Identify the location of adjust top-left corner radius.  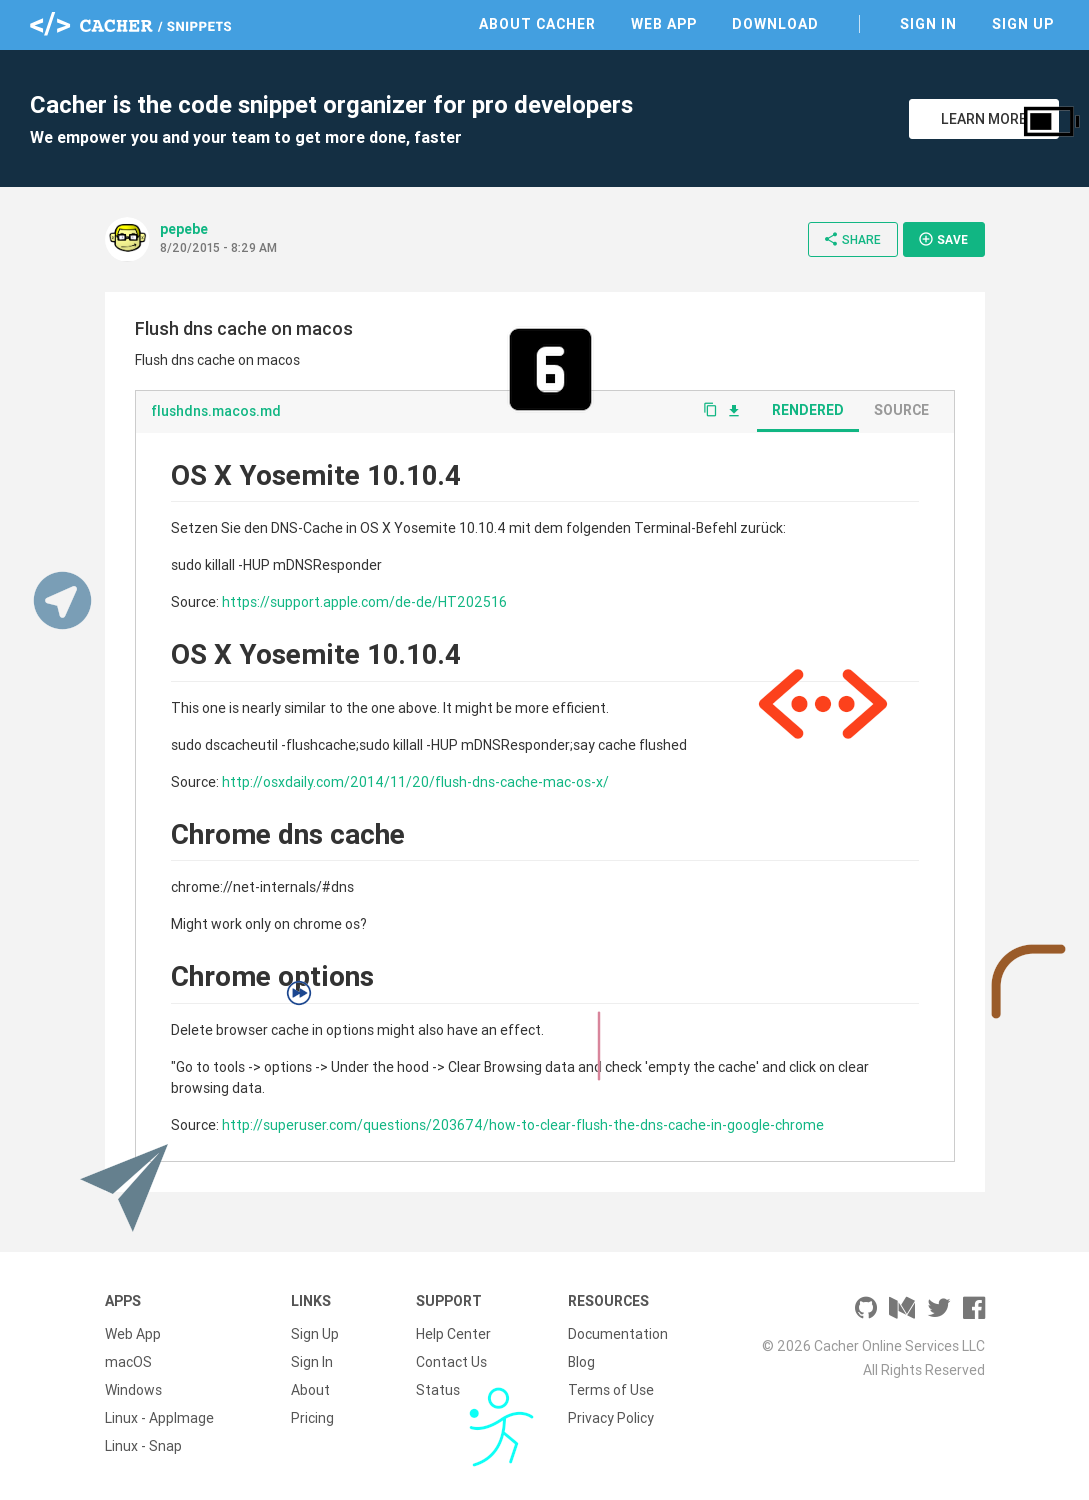
(1028, 981).